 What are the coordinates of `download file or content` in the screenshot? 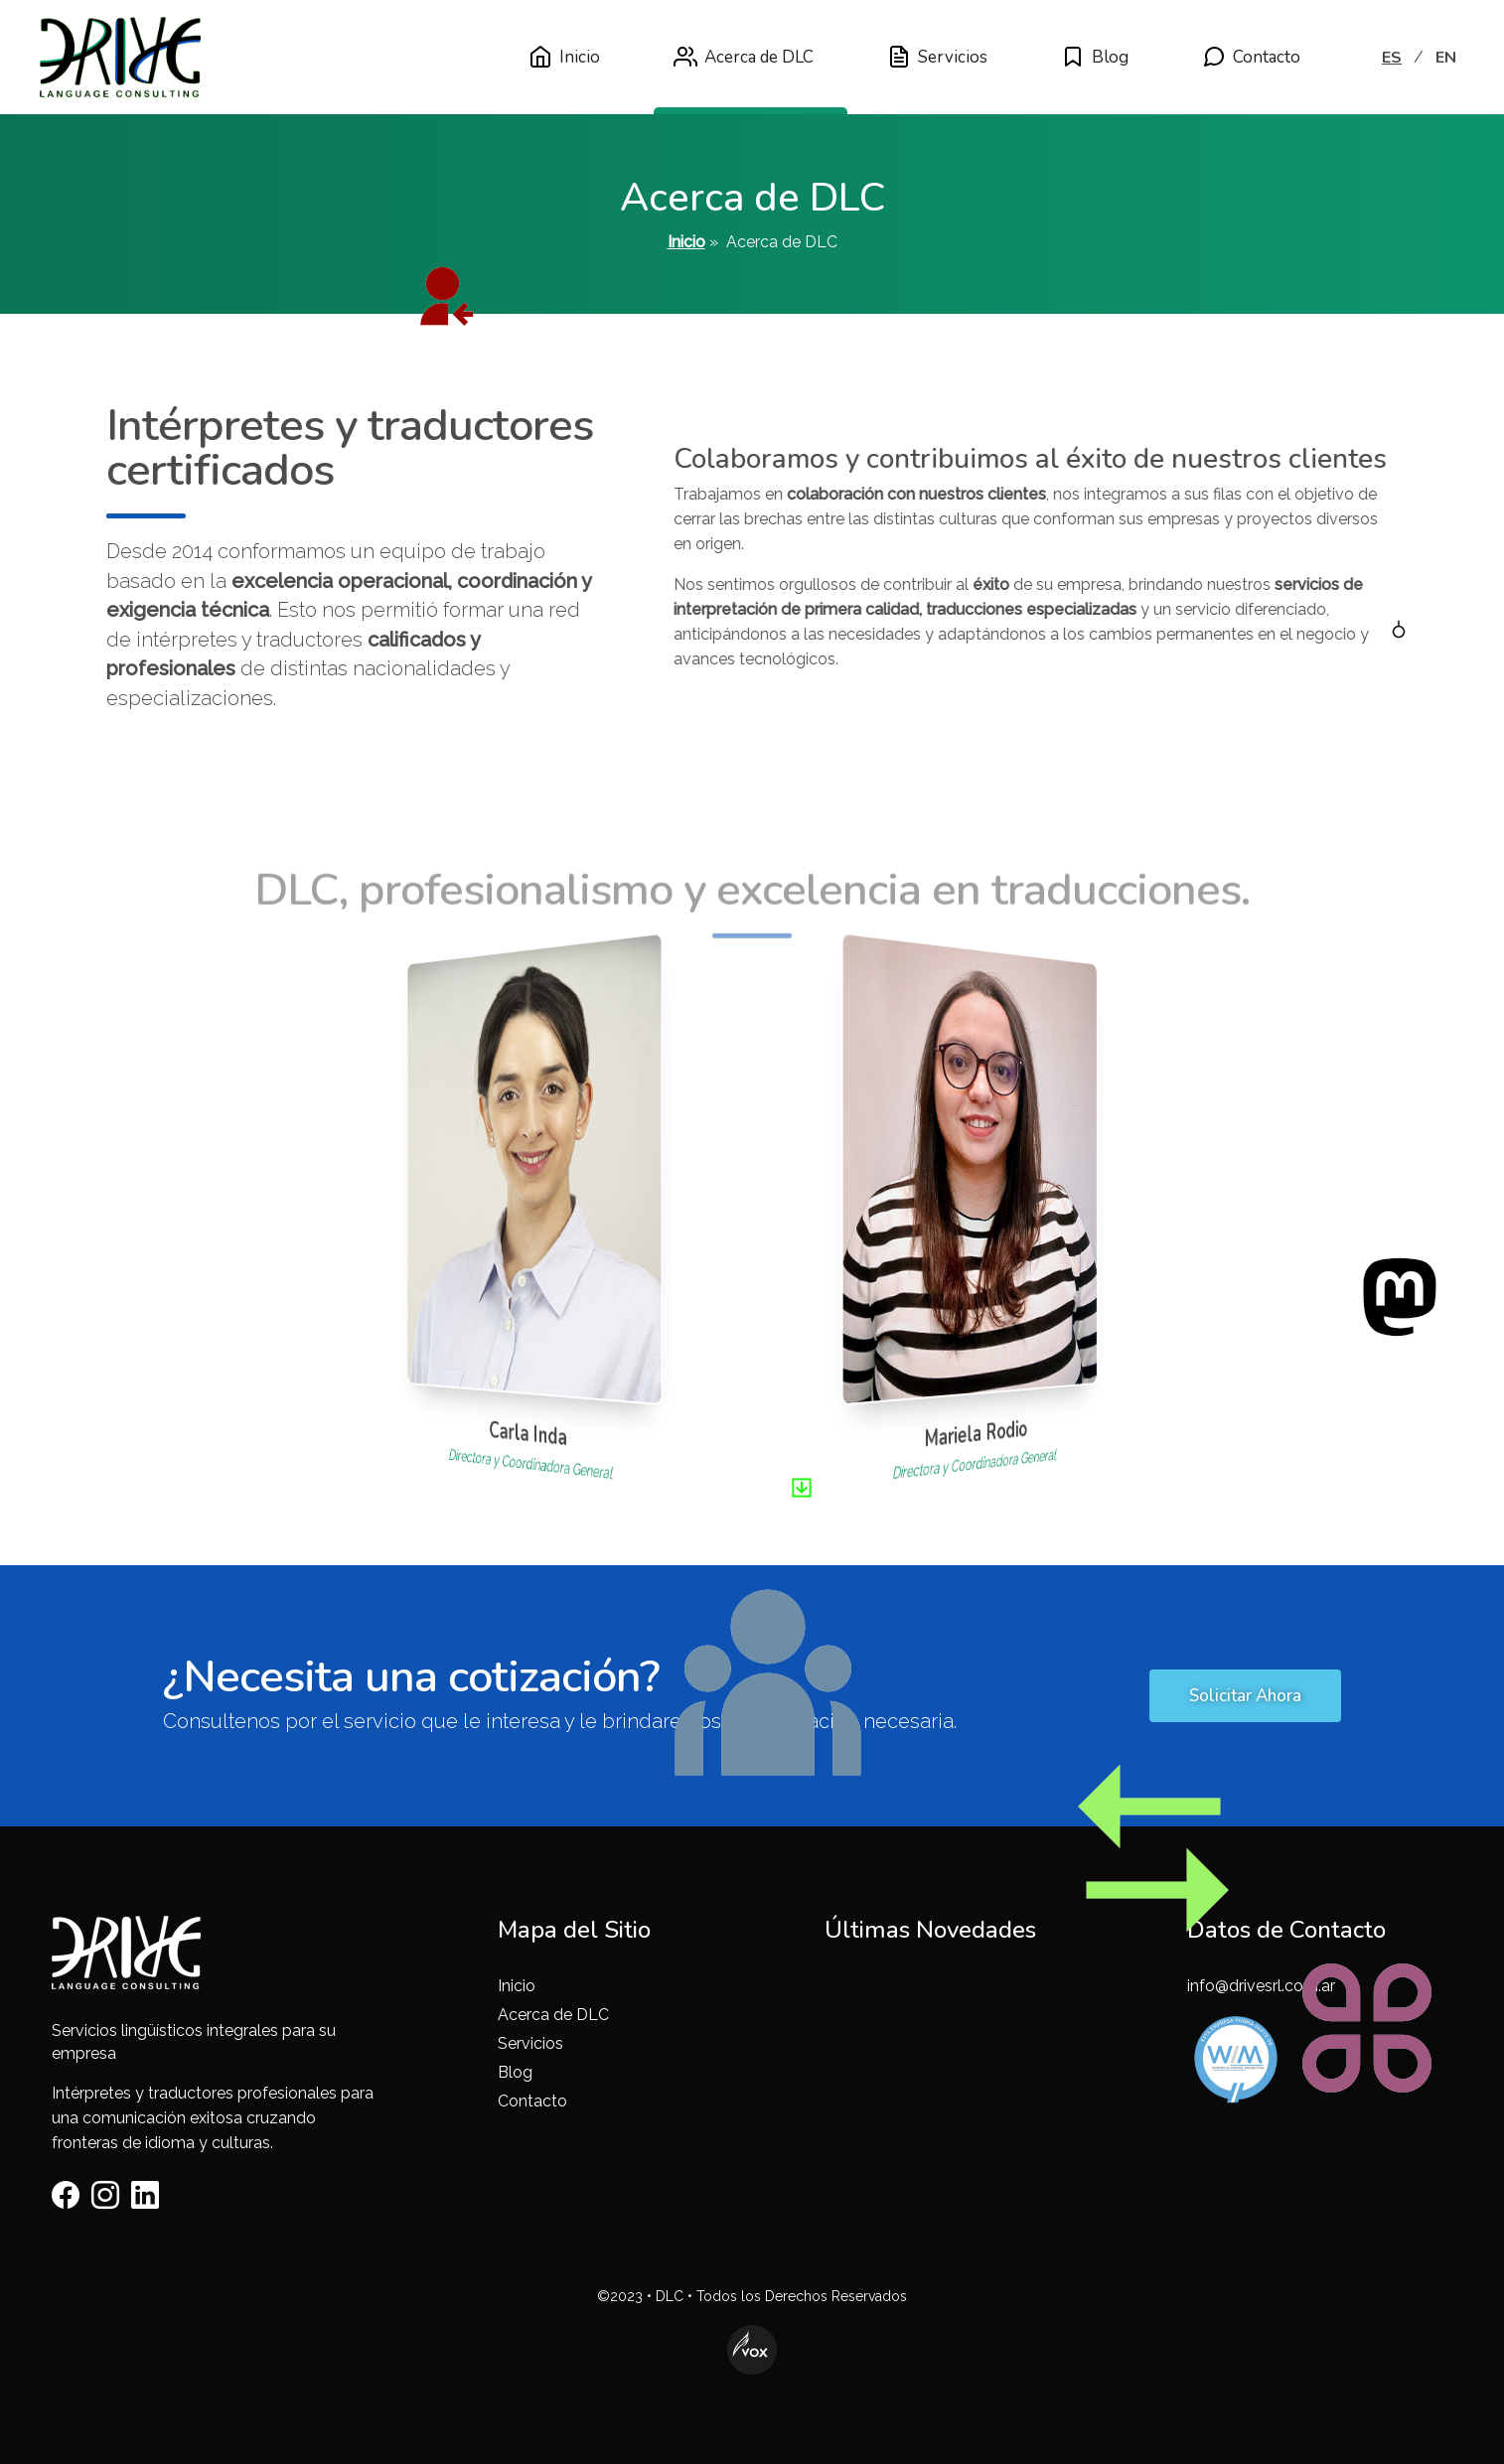 It's located at (802, 1488).